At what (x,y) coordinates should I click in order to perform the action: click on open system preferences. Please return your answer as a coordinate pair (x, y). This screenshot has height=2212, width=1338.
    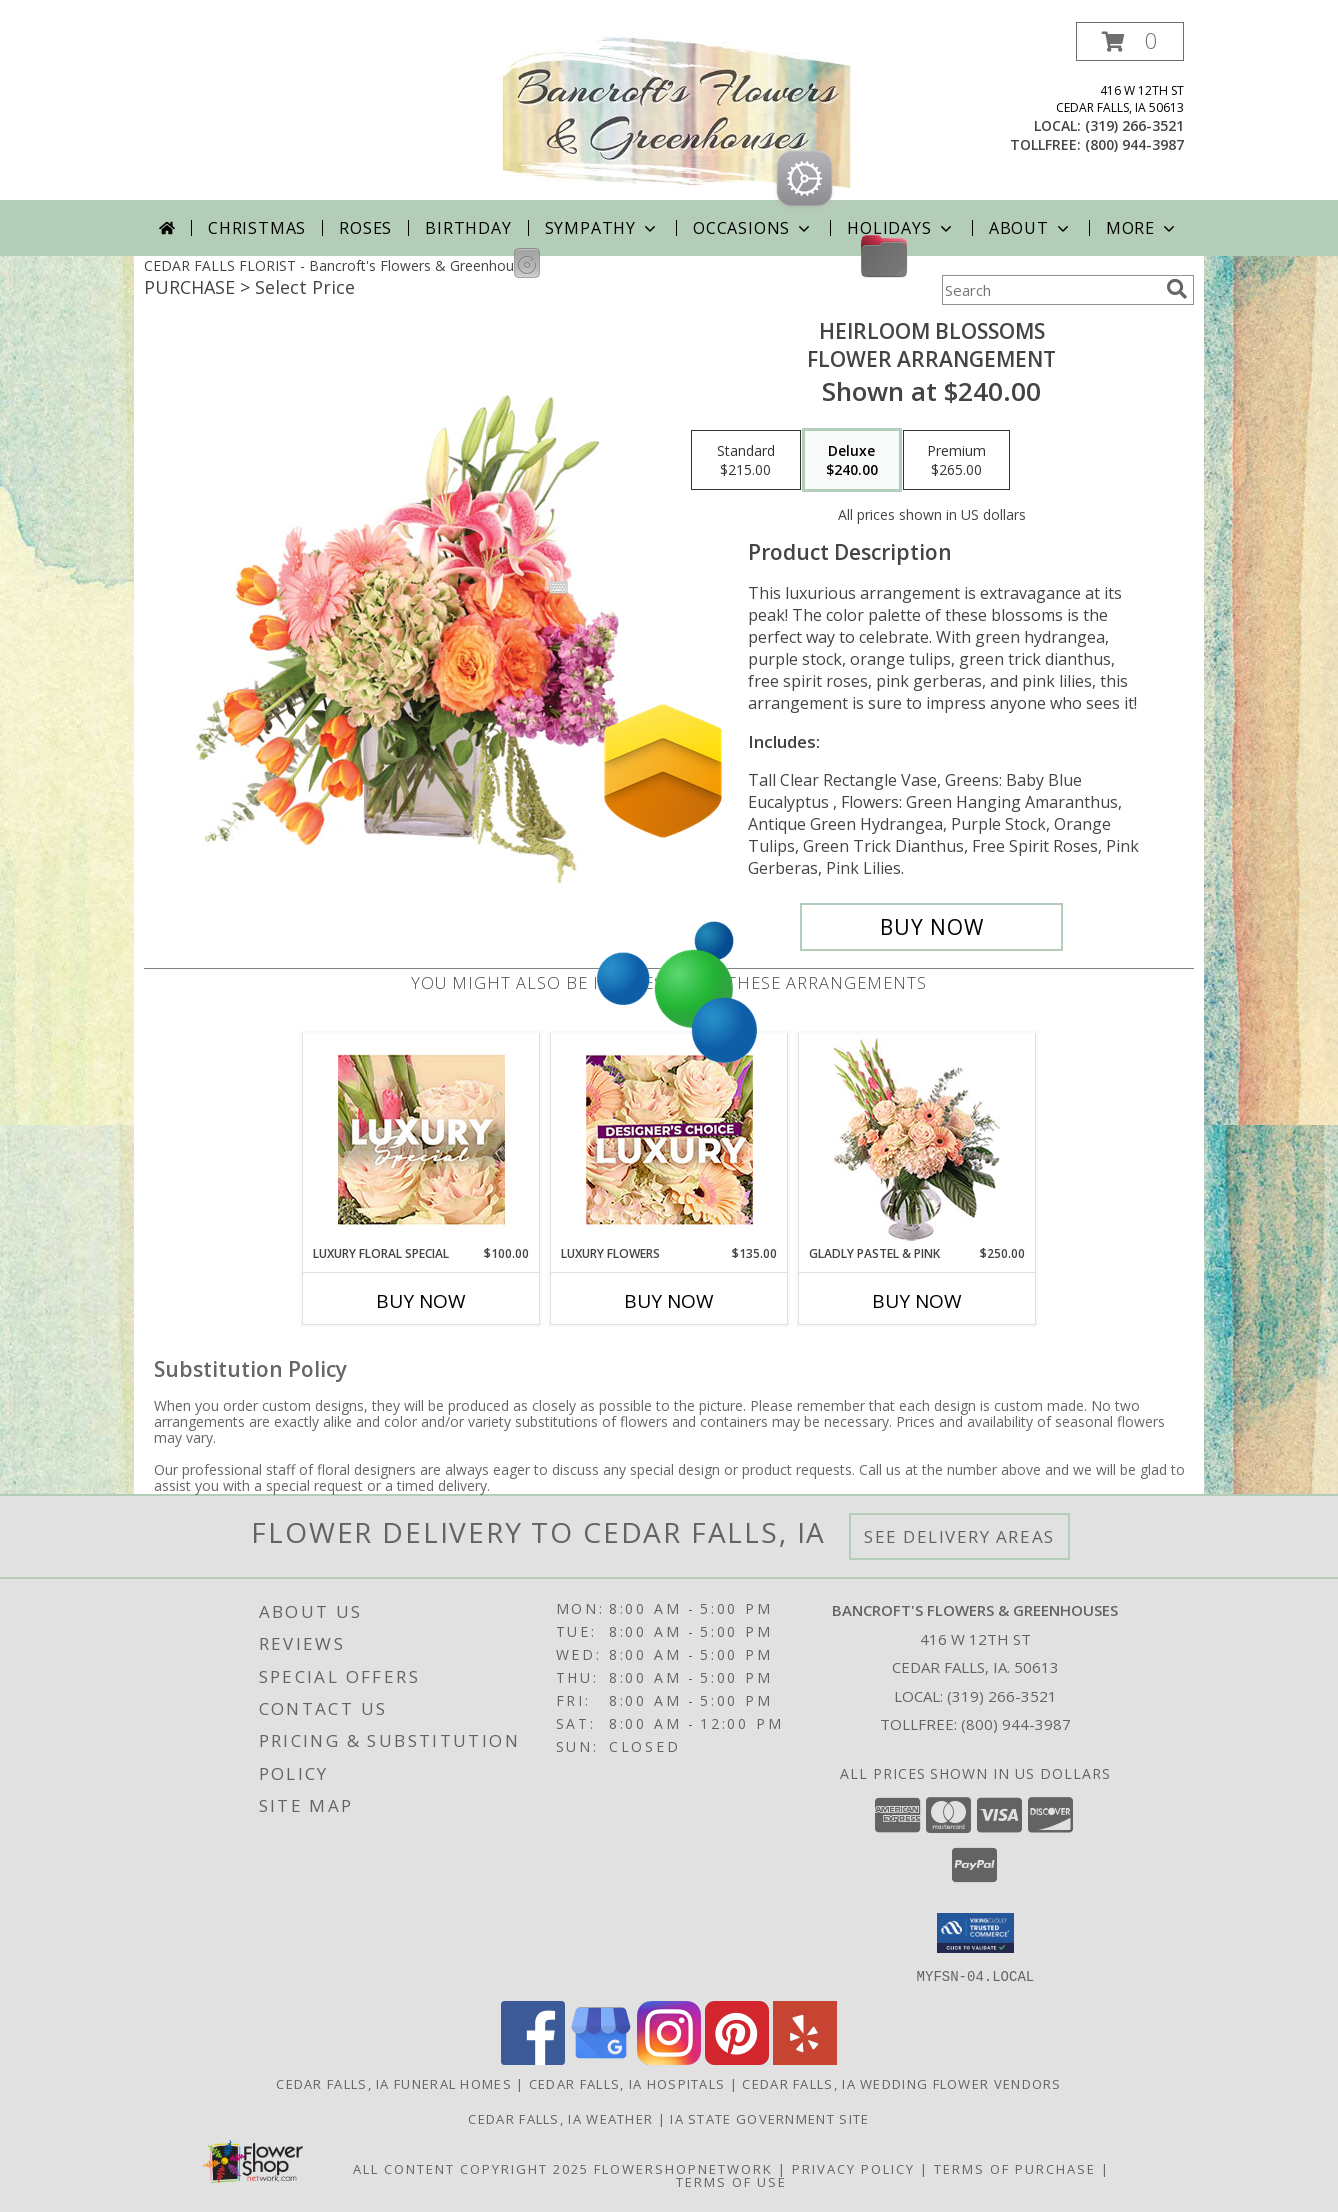
    Looking at the image, I should click on (804, 179).